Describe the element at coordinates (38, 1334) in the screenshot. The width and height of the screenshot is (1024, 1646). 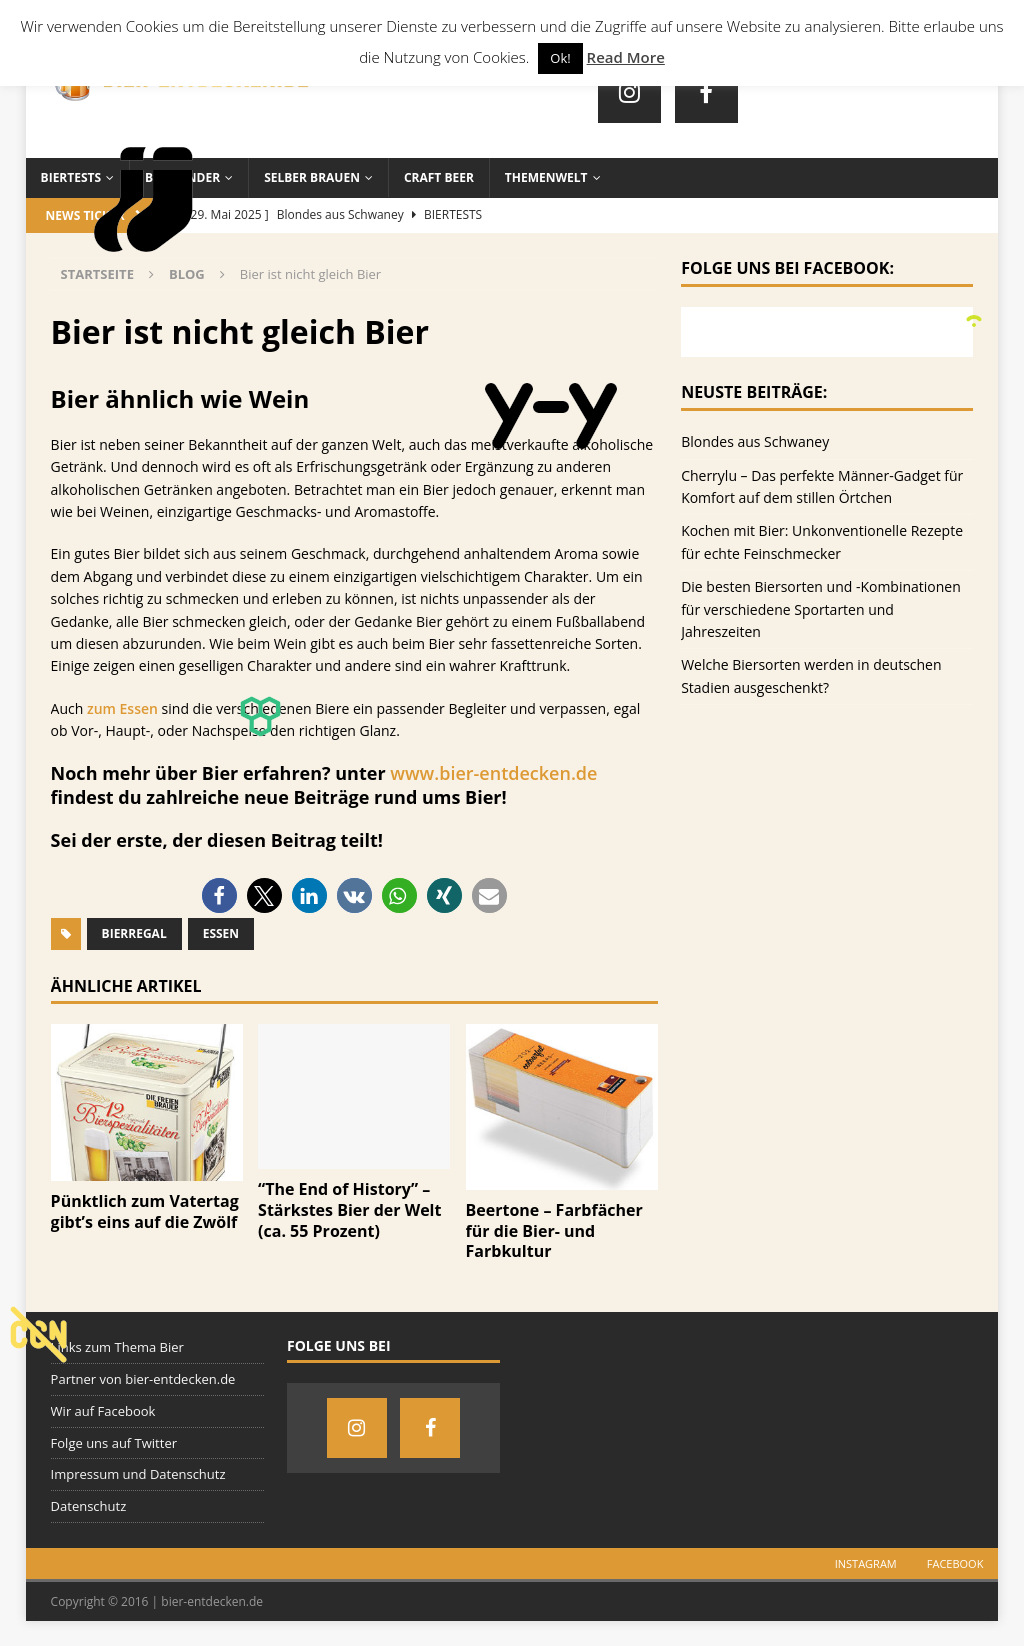
I see `http connection disabled or unavailable` at that location.